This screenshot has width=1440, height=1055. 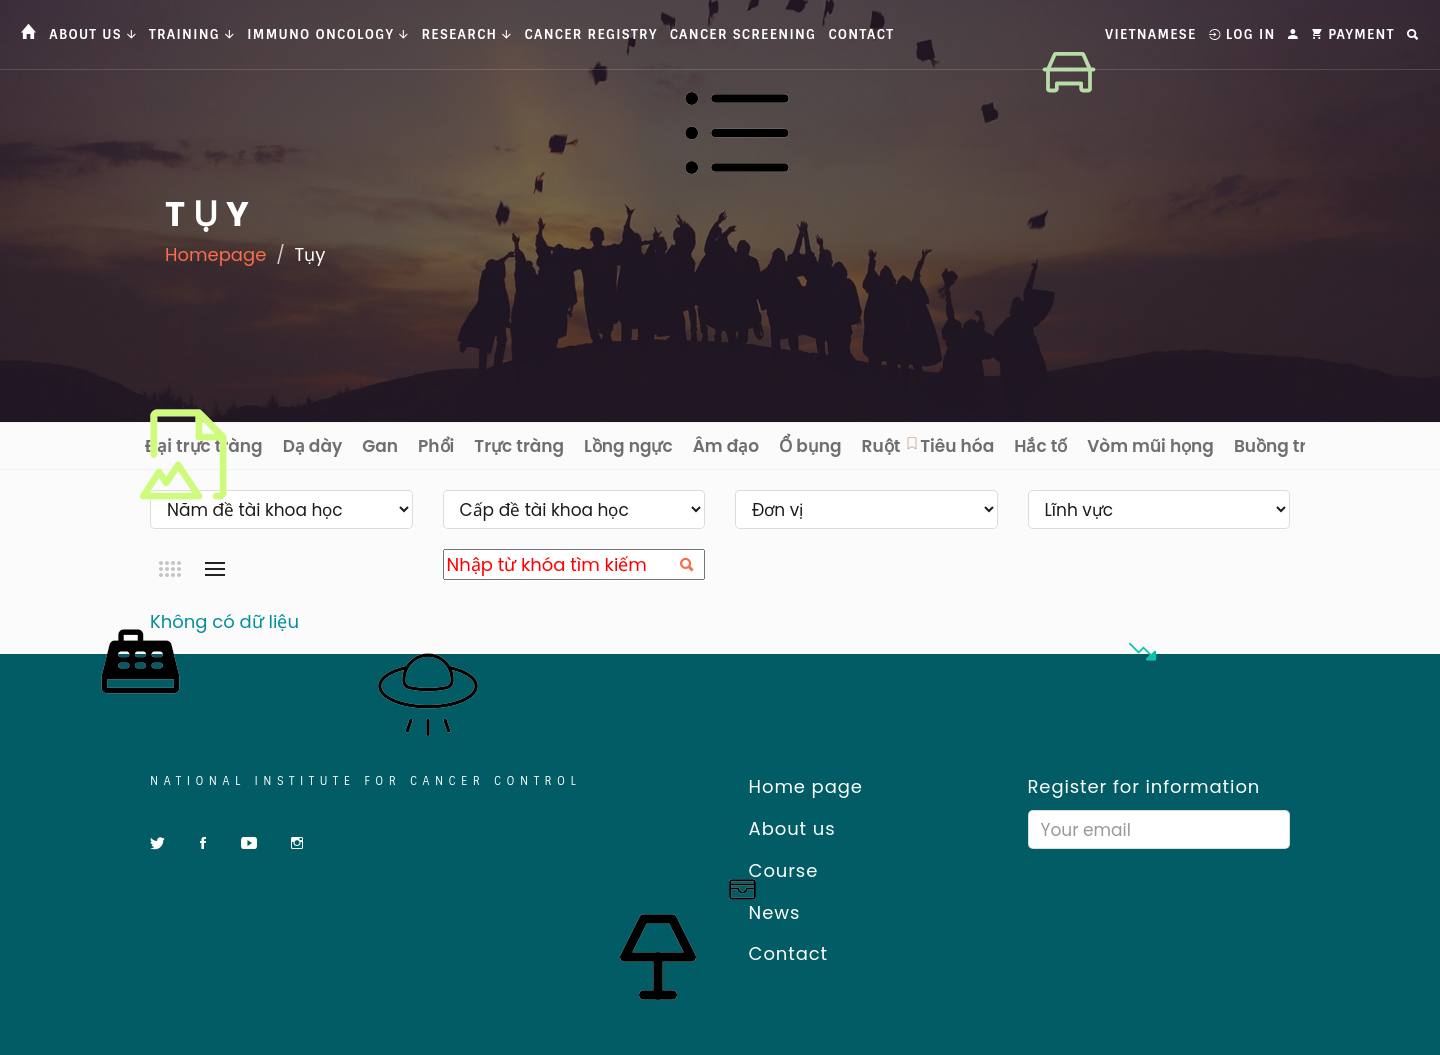 What do you see at coordinates (742, 889) in the screenshot?
I see `access your wallet or saved payment methods` at bounding box center [742, 889].